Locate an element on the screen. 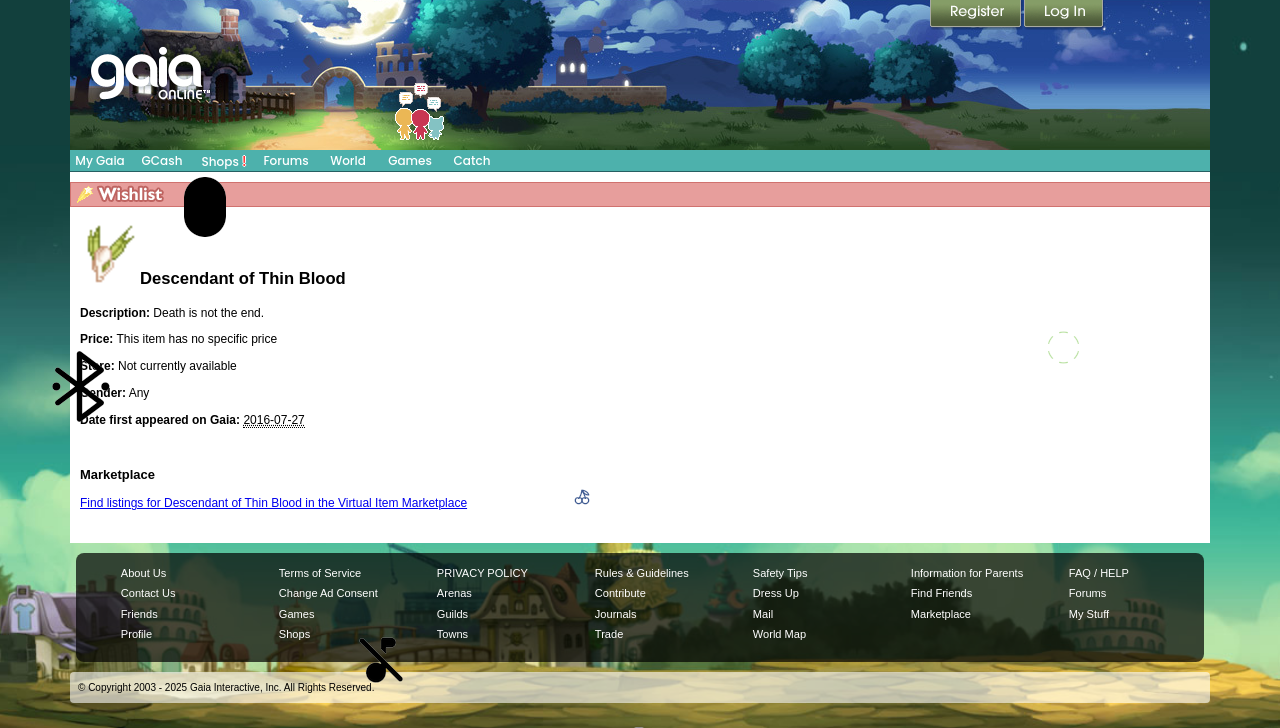  access medication or pharmacy features is located at coordinates (205, 207).